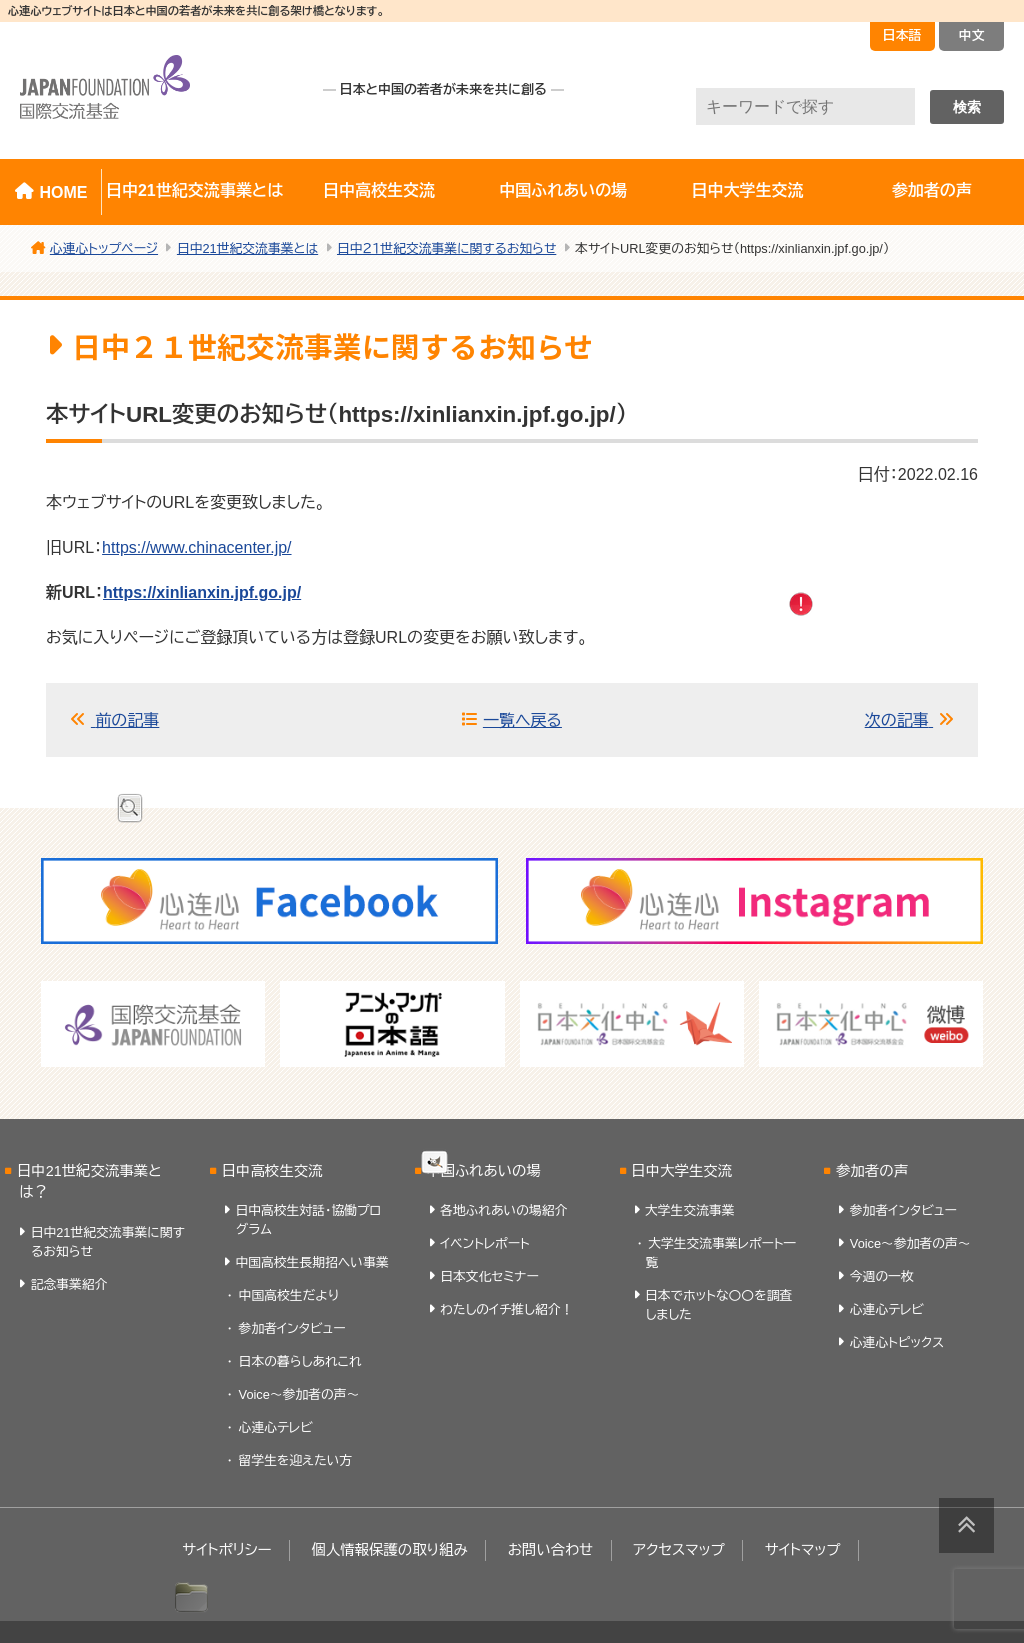 This screenshot has height=1643, width=1024. I want to click on open a GIMP project file, so click(434, 1161).